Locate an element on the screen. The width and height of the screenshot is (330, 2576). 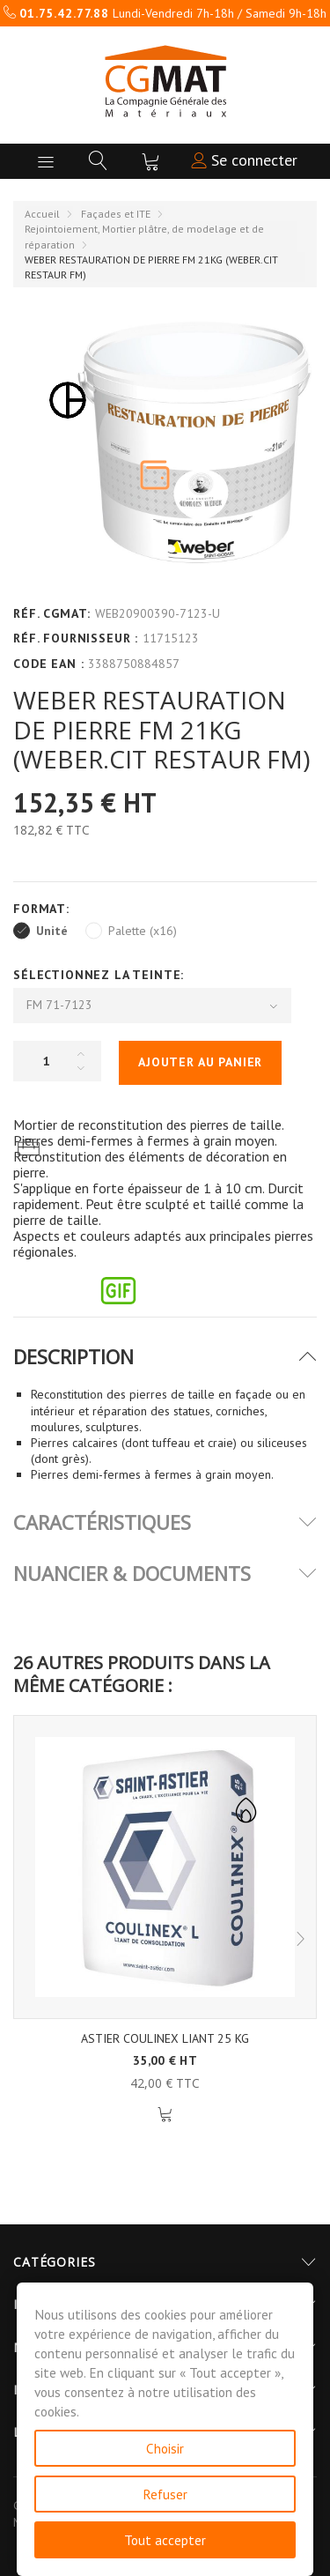
view data breakdown or statistics is located at coordinates (68, 400).